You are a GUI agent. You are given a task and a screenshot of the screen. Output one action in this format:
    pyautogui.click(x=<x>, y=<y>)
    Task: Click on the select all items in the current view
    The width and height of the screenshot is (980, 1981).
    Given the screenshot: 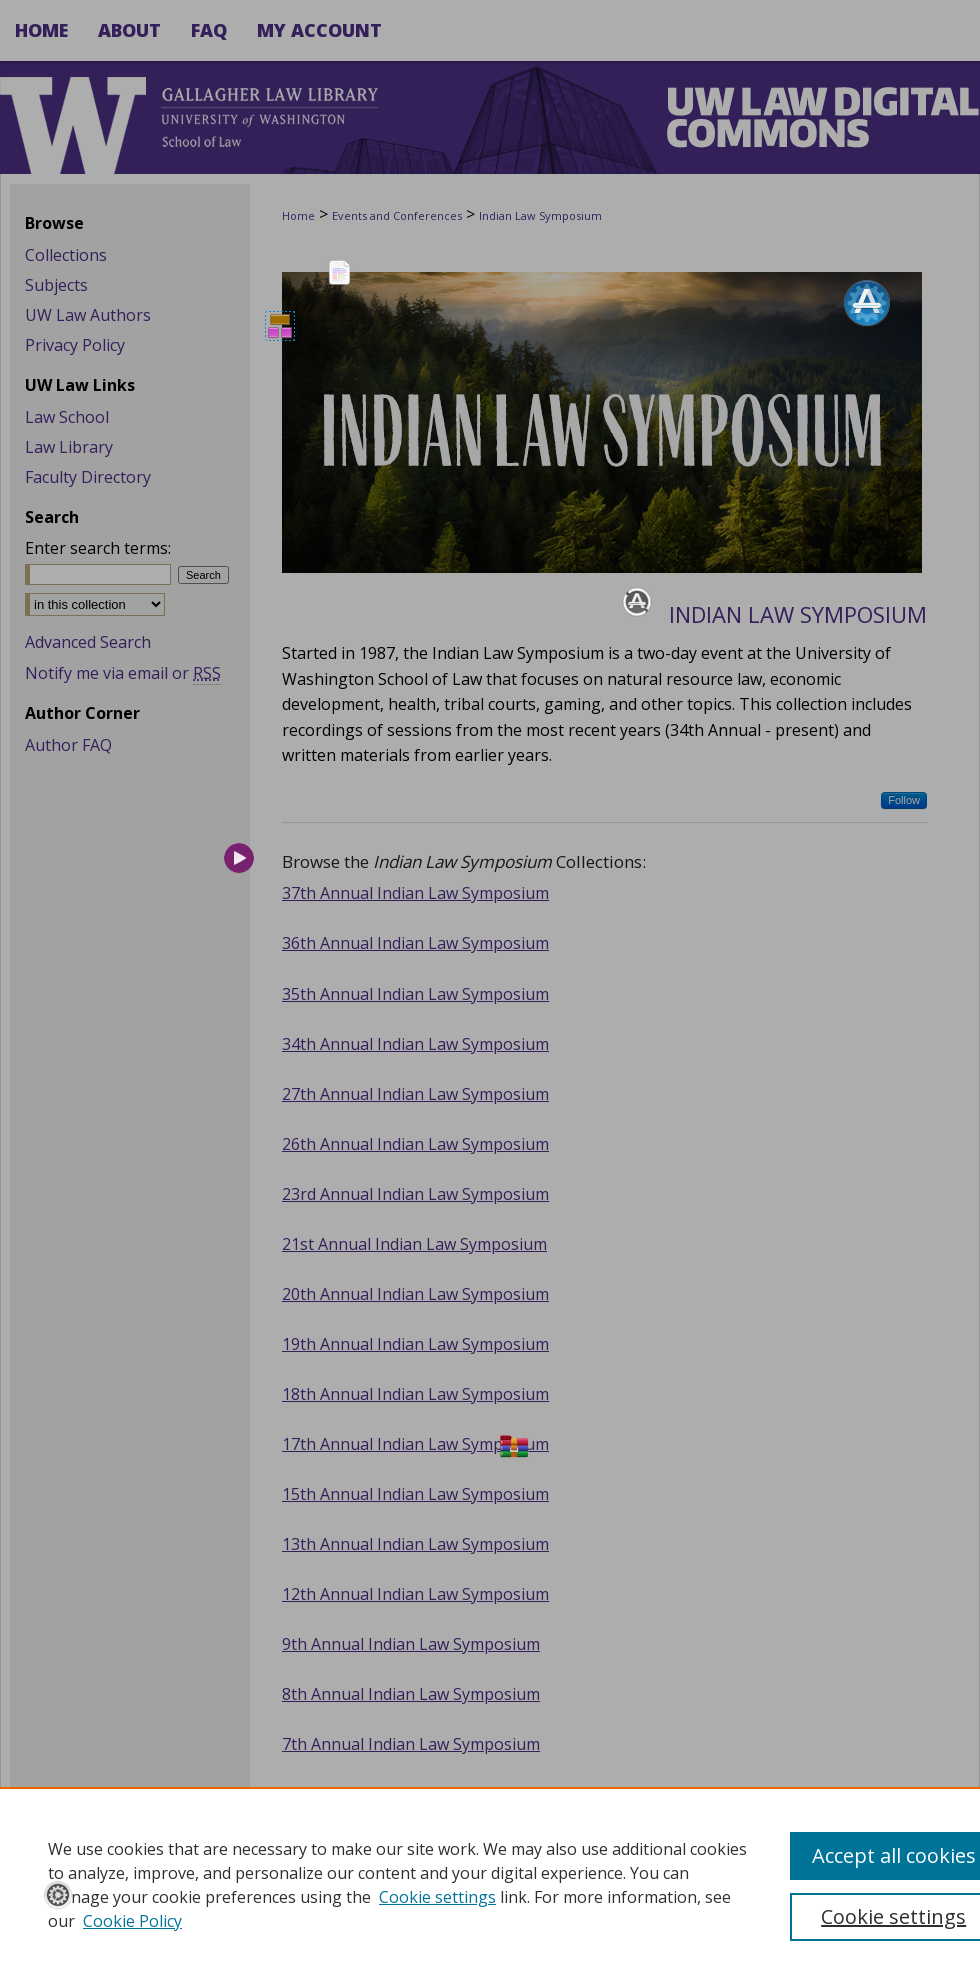 What is the action you would take?
    pyautogui.click(x=280, y=326)
    